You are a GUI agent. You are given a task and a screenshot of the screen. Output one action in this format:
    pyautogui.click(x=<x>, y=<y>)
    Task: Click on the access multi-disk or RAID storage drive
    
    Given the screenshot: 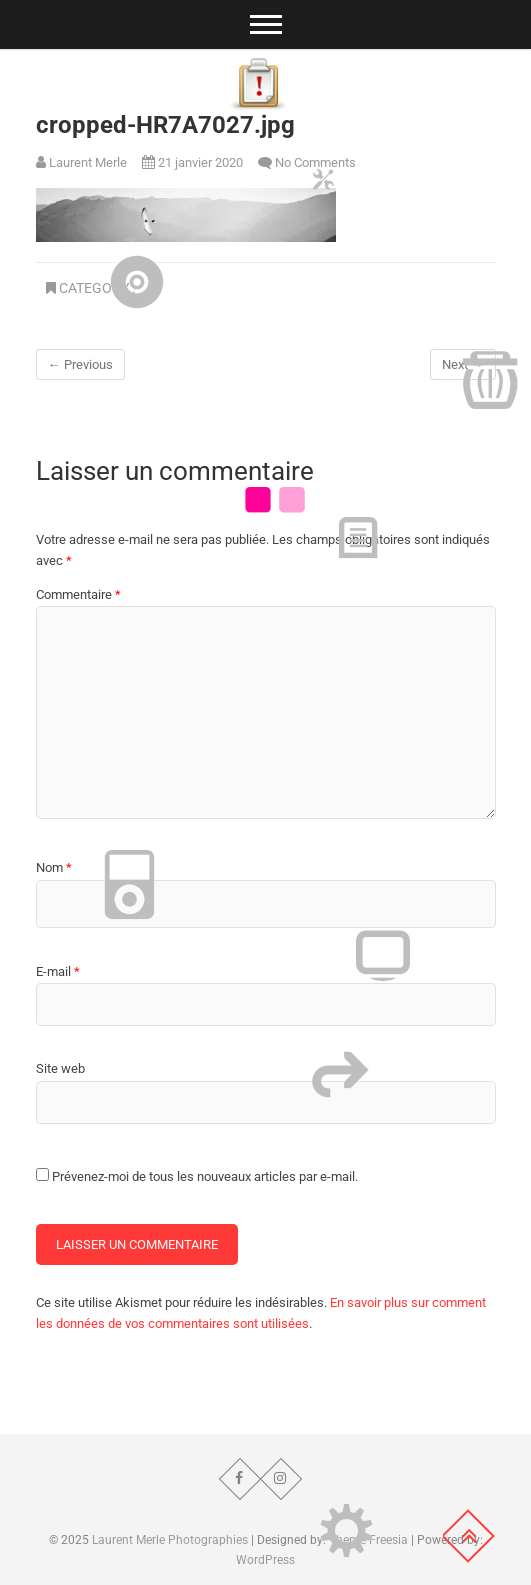 What is the action you would take?
    pyautogui.click(x=358, y=539)
    